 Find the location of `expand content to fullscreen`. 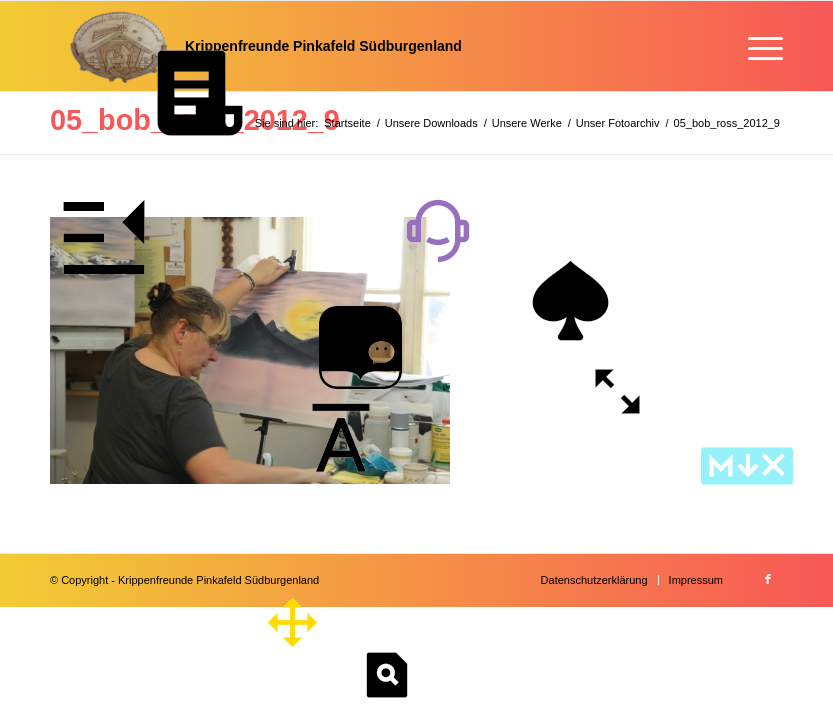

expand content to fullscreen is located at coordinates (617, 391).